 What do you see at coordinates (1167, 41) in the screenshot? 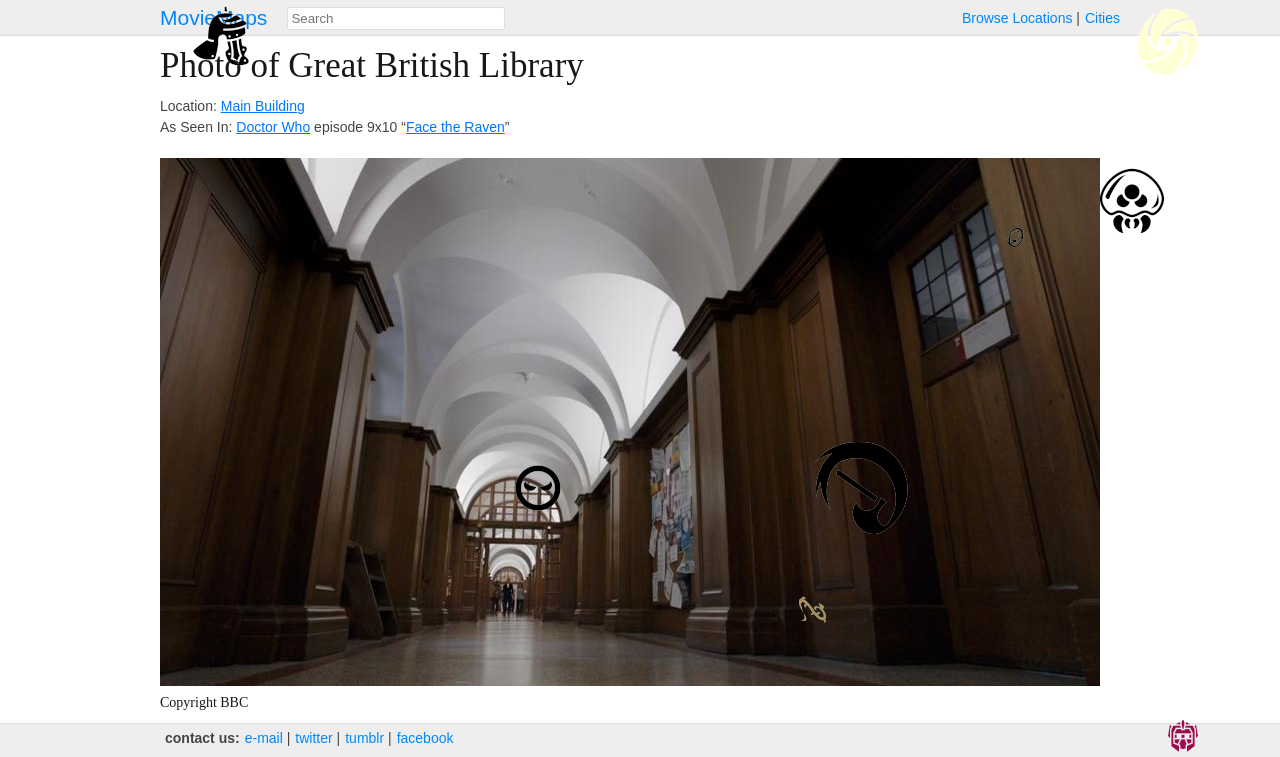
I see `camera shutter or aperture control` at bounding box center [1167, 41].